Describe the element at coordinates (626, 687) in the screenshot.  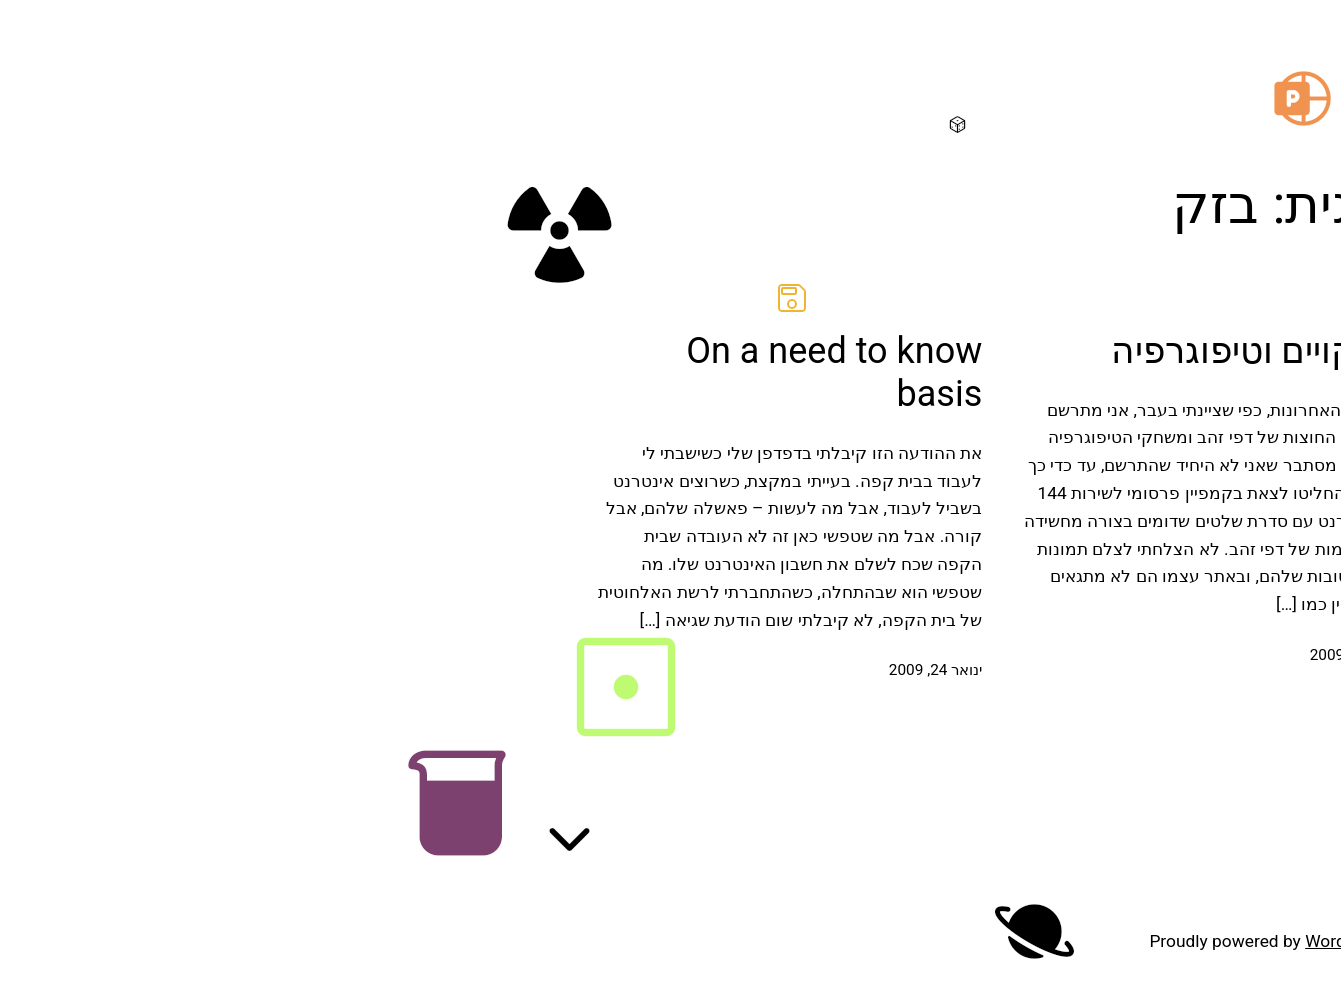
I see `indicates a modified file in a diff view` at that location.